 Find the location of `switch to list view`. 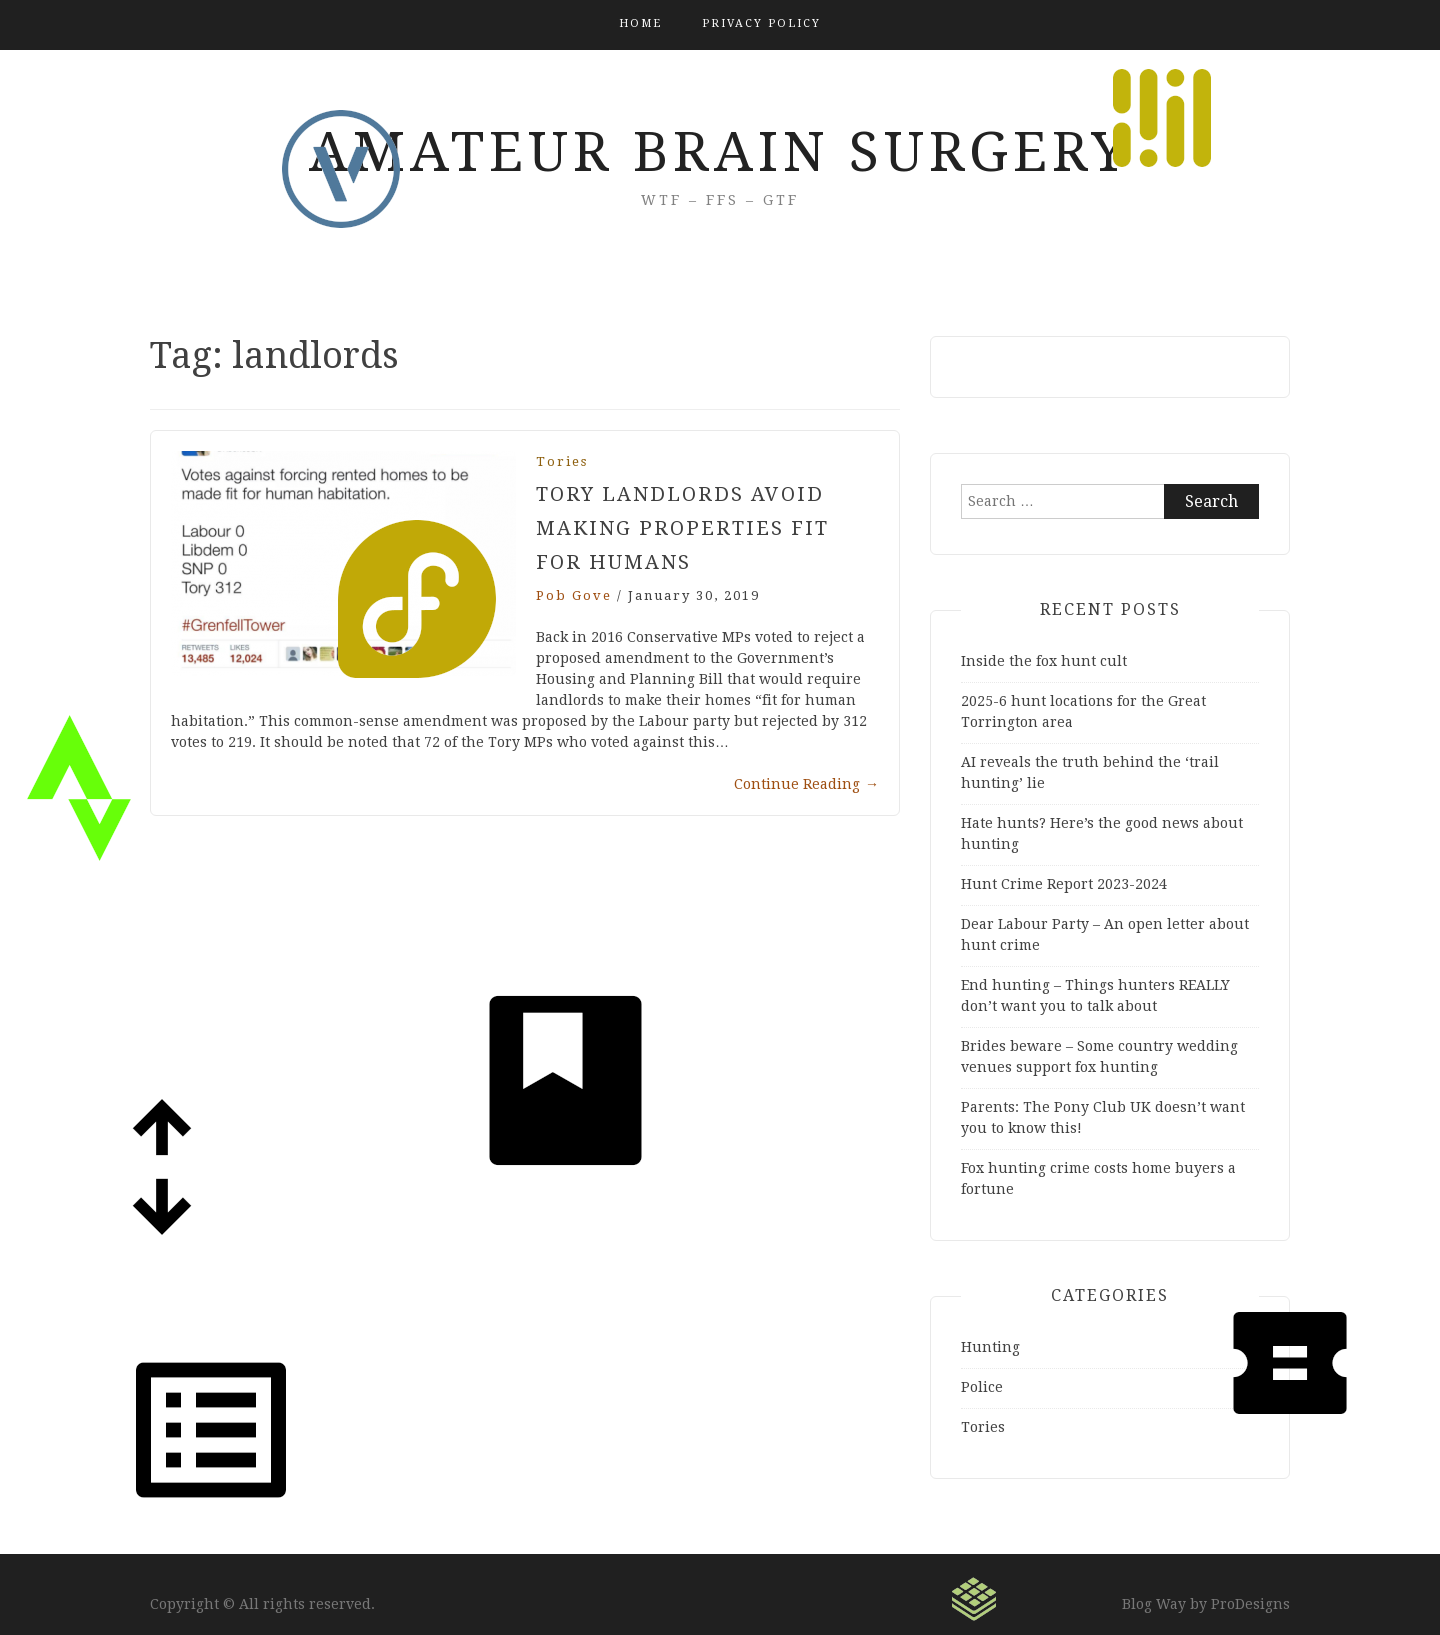

switch to list view is located at coordinates (211, 1430).